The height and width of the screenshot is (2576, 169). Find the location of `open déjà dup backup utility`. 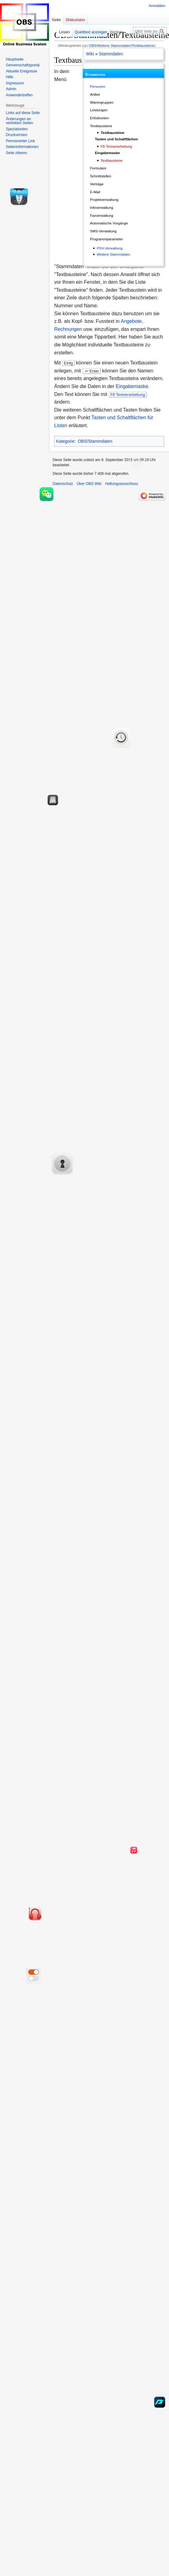

open déjà dup backup utility is located at coordinates (121, 737).